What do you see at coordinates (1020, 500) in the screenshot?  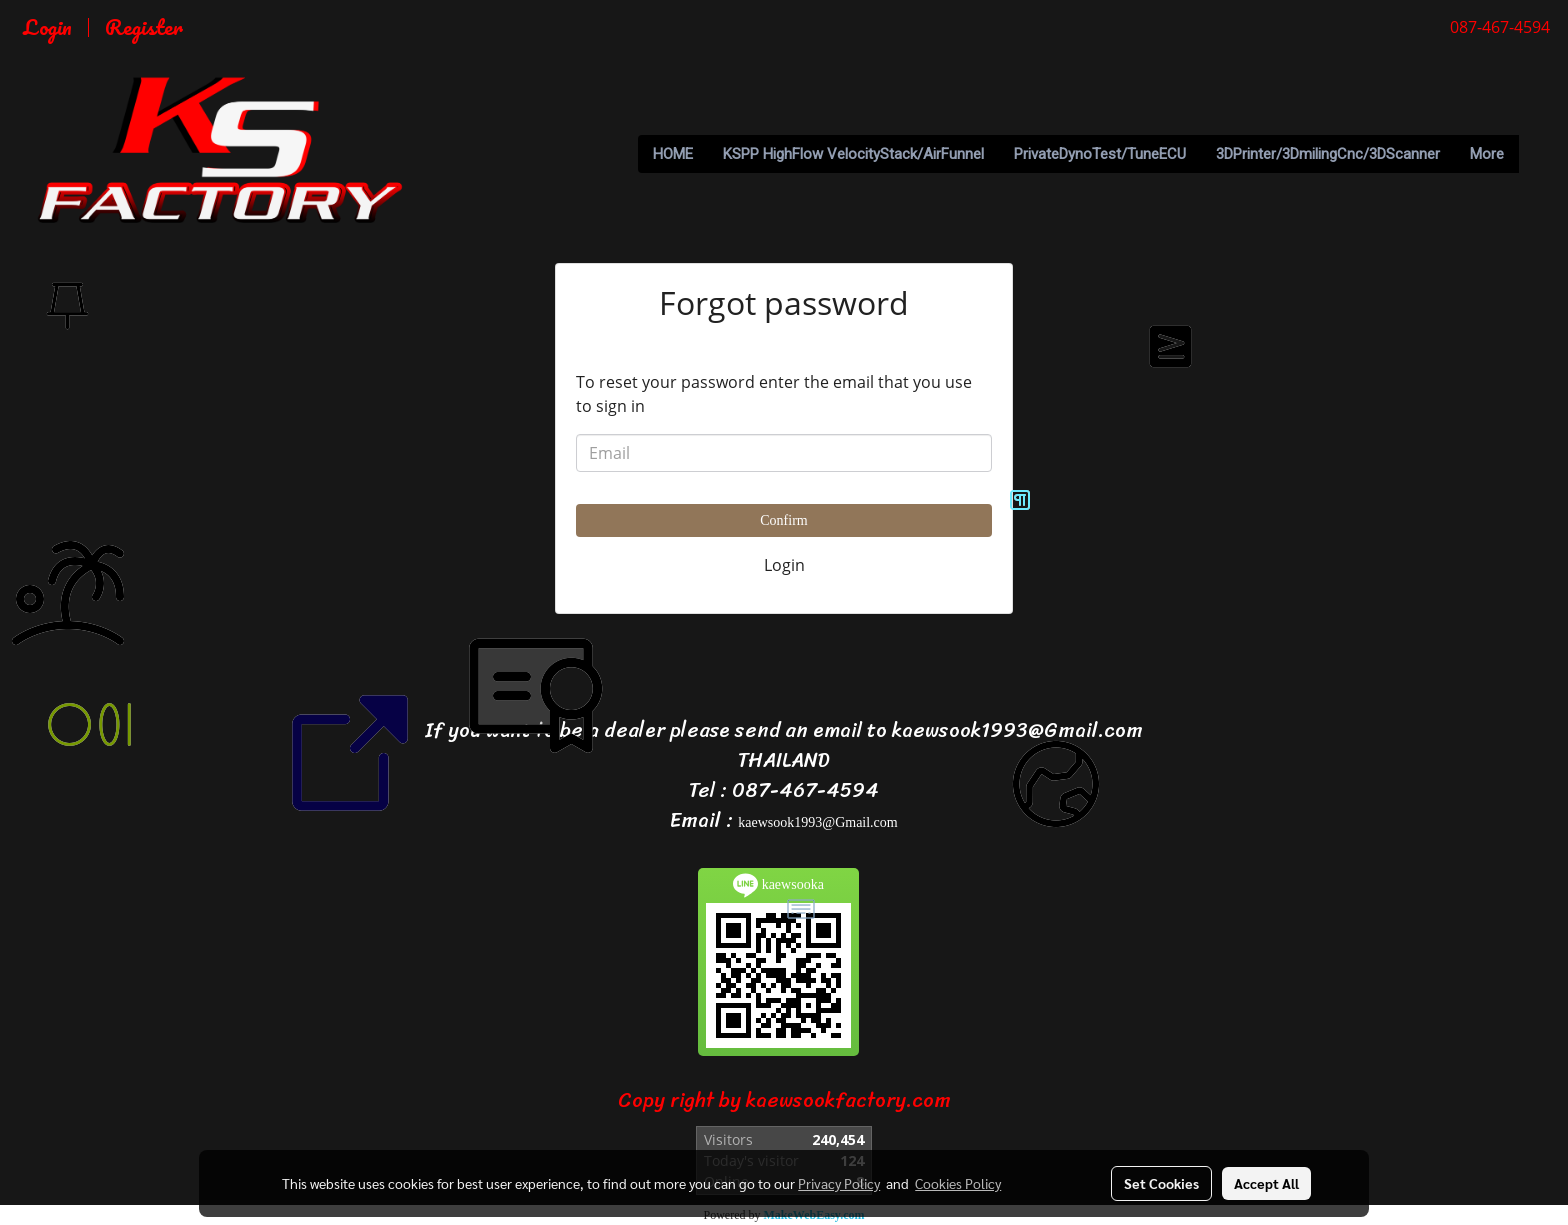 I see `toggle paragraph formatting marks` at bounding box center [1020, 500].